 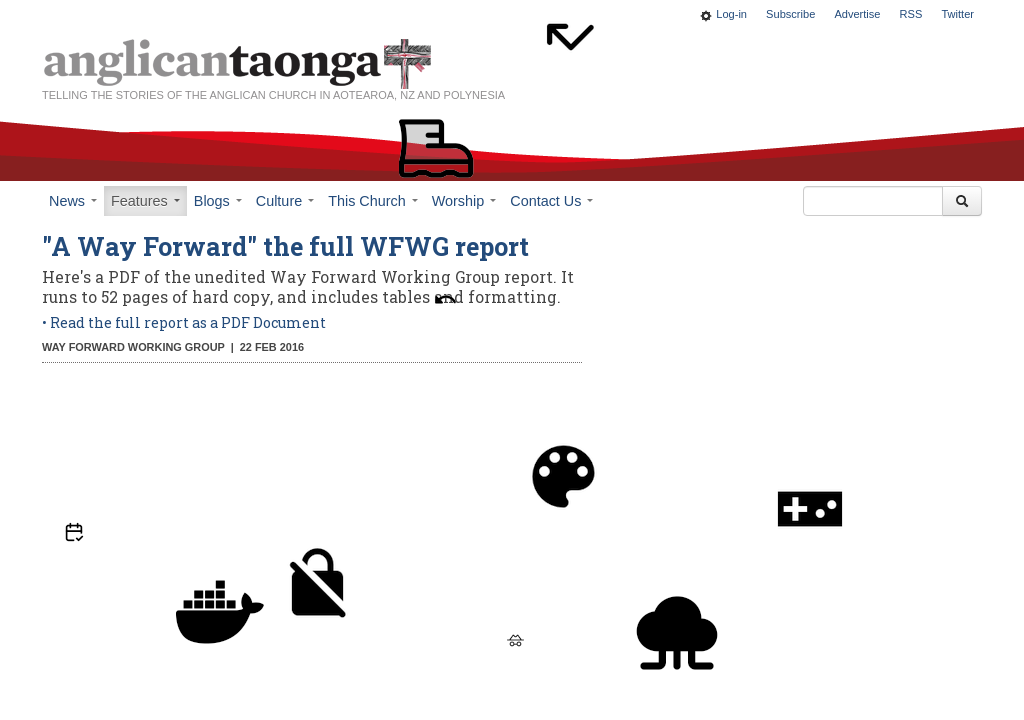 I want to click on access gaming features or settings, so click(x=810, y=509).